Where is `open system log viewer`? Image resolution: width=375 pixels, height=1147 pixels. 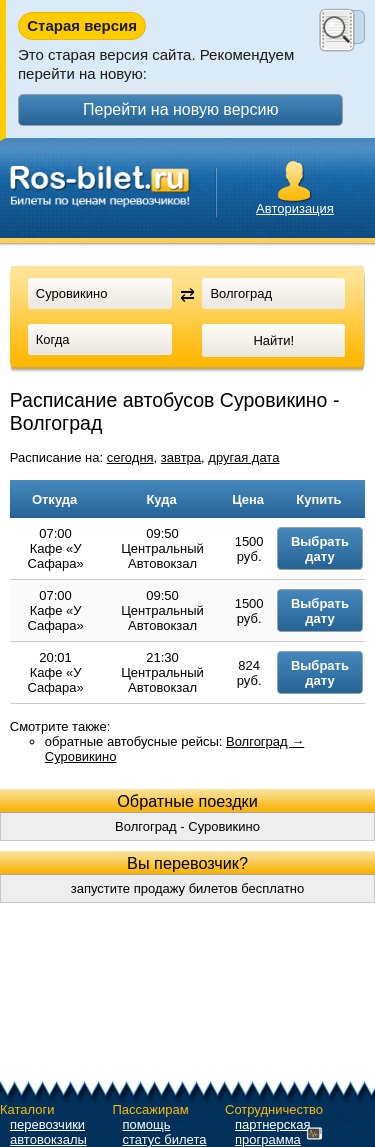 open system log viewer is located at coordinates (337, 30).